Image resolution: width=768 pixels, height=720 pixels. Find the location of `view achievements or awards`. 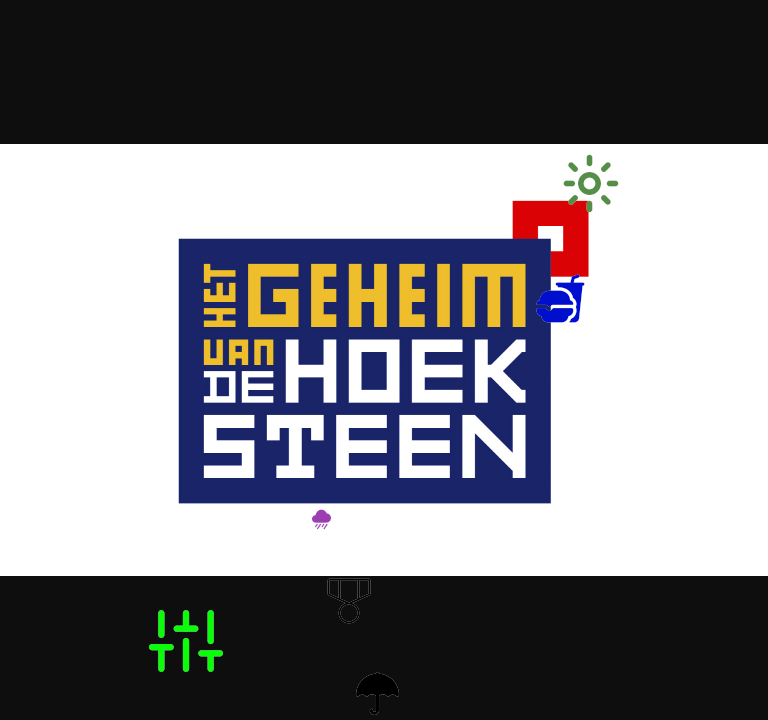

view achievements or awards is located at coordinates (349, 598).